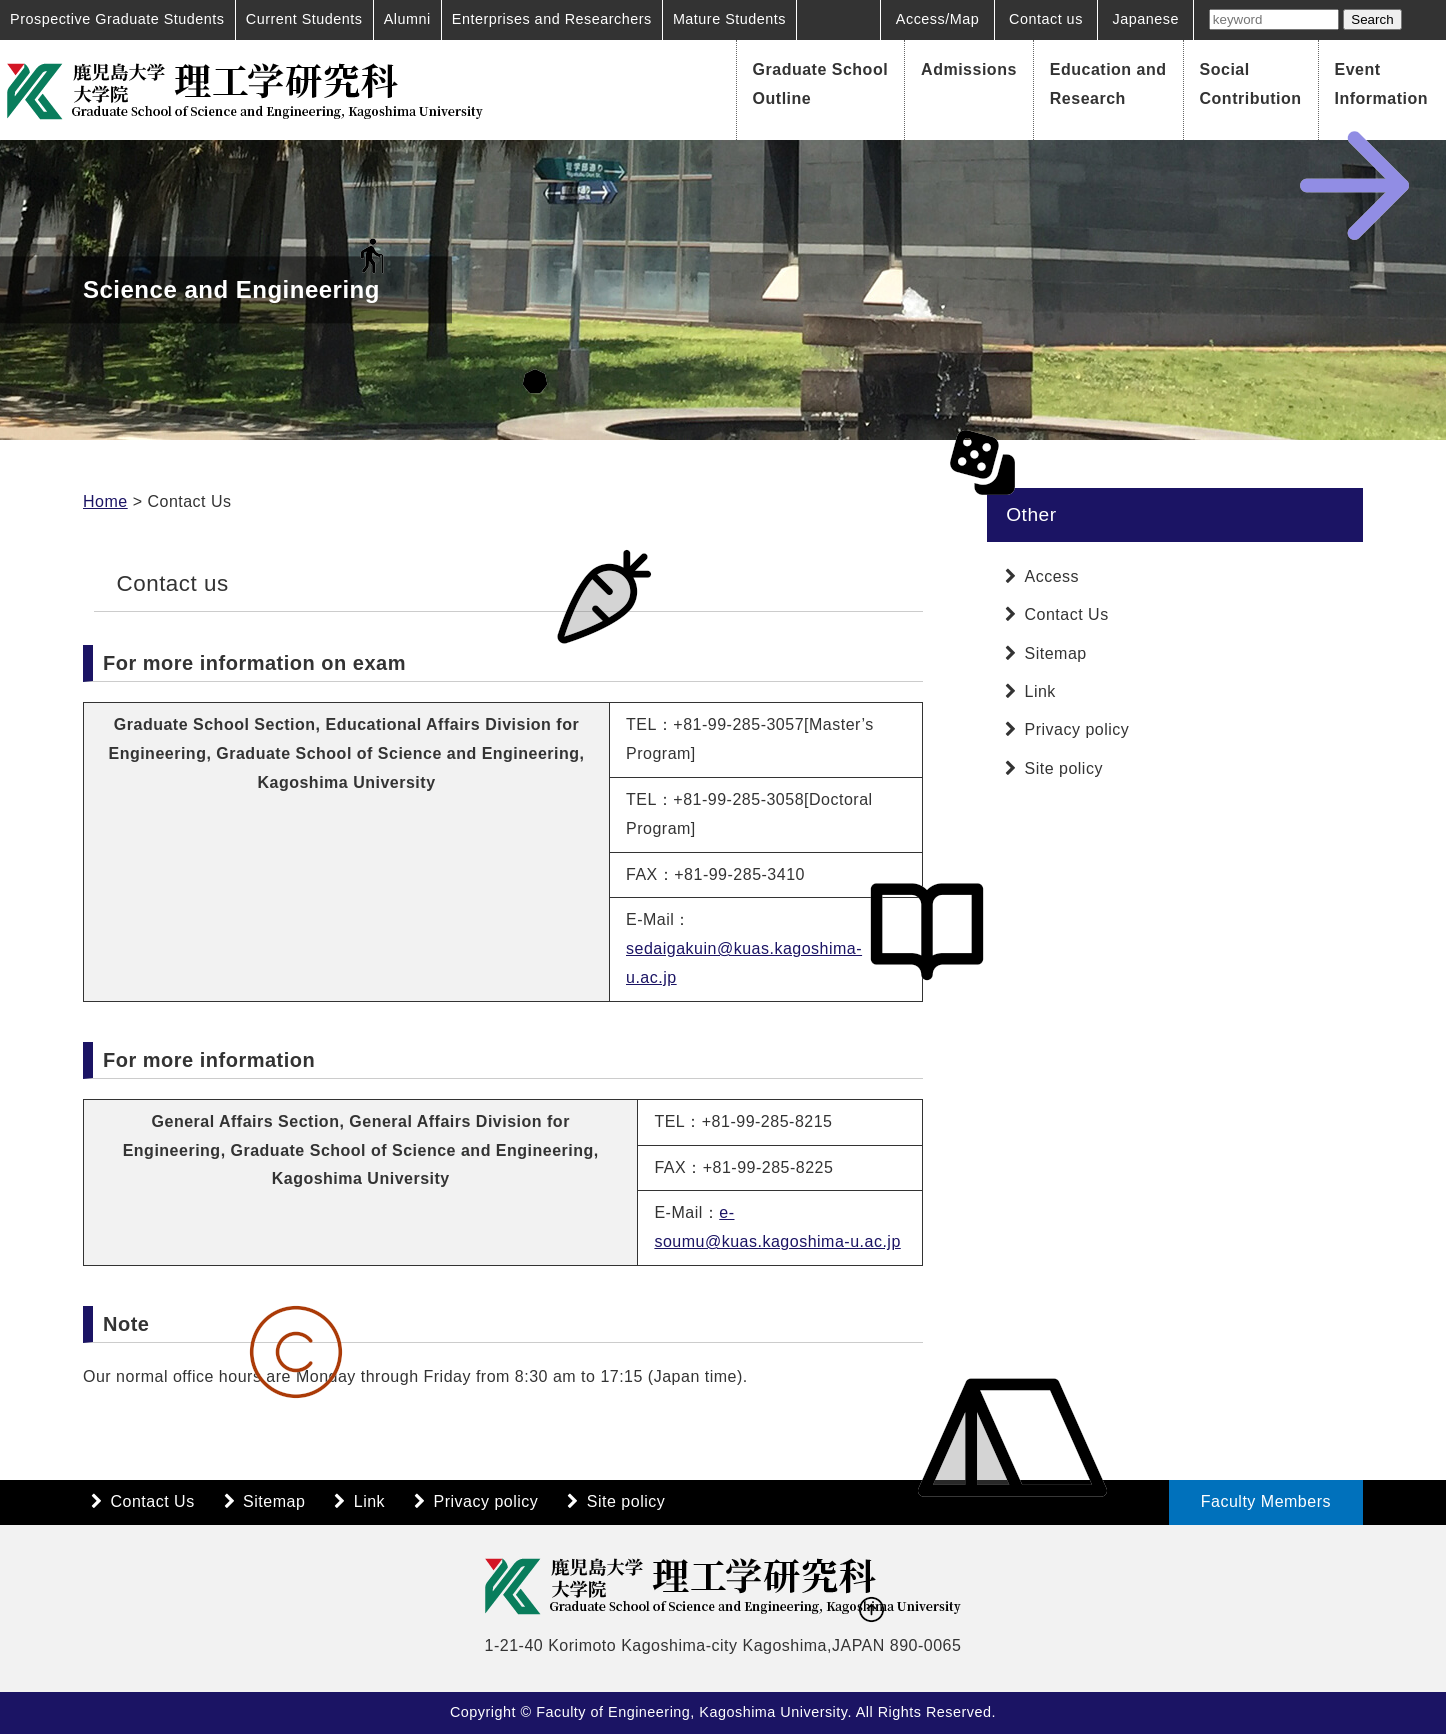 The width and height of the screenshot is (1446, 1734). Describe the element at coordinates (982, 462) in the screenshot. I see `randomize or shuffle content` at that location.